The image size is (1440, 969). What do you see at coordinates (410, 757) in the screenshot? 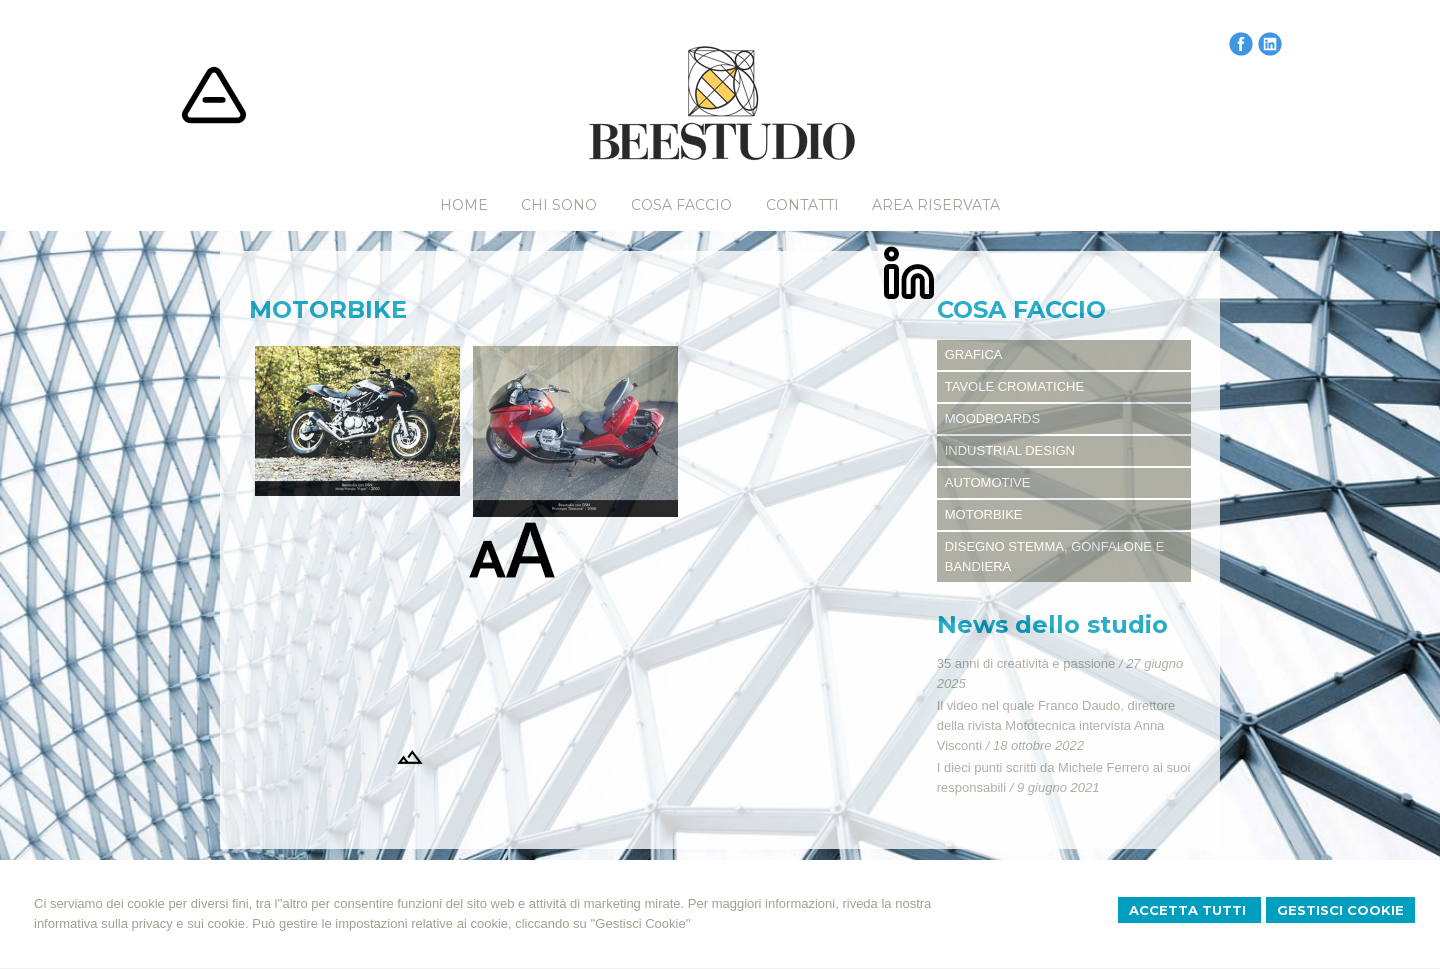
I see `apply a landscape or mountains photo filter` at bounding box center [410, 757].